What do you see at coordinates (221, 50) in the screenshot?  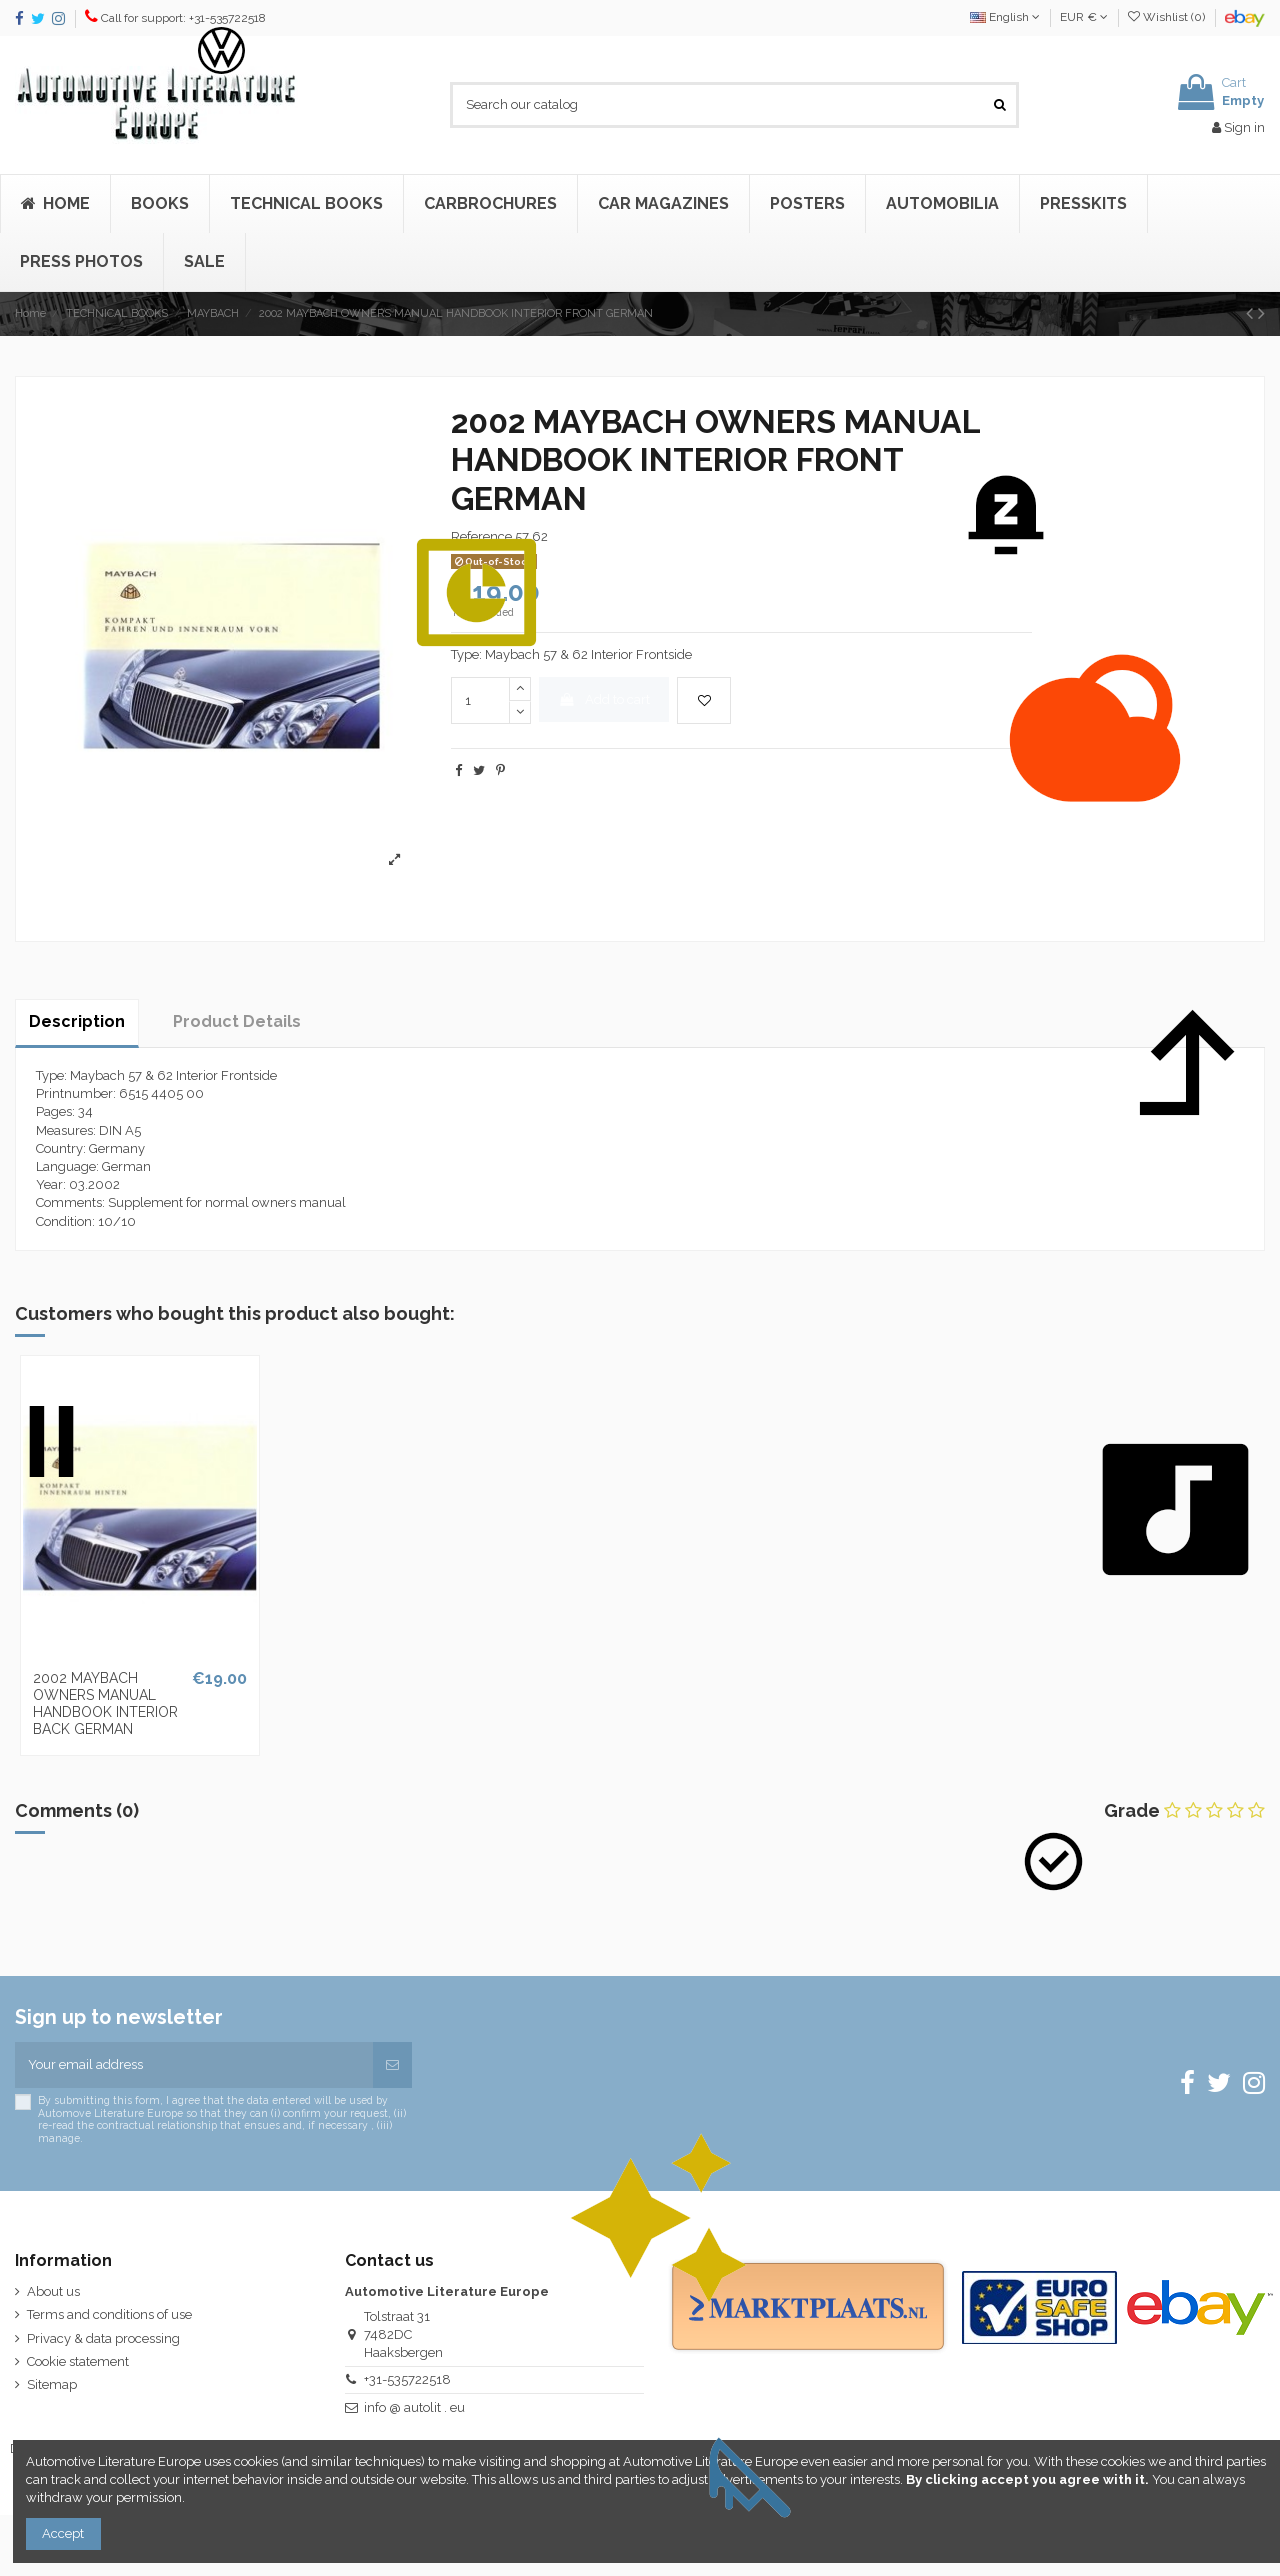 I see `volkswagen brand logo` at bounding box center [221, 50].